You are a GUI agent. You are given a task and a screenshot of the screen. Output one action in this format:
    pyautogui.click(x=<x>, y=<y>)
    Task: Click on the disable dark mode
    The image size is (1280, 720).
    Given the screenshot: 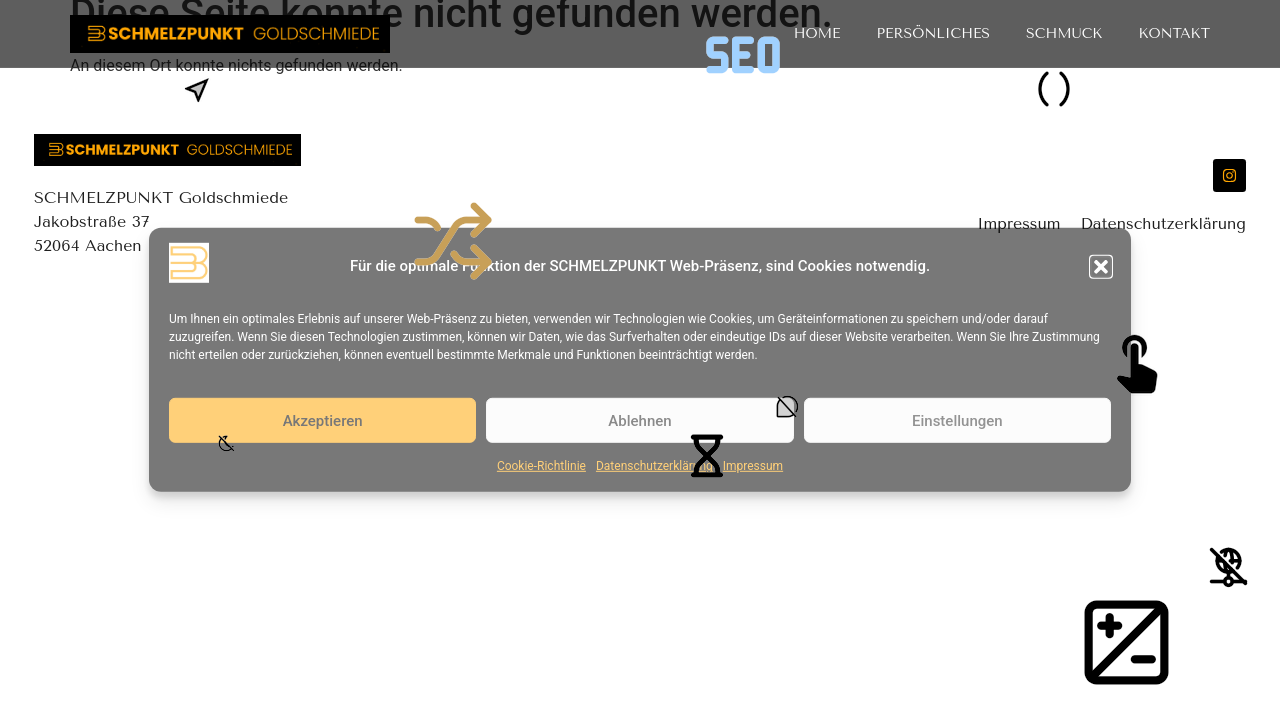 What is the action you would take?
    pyautogui.click(x=226, y=443)
    